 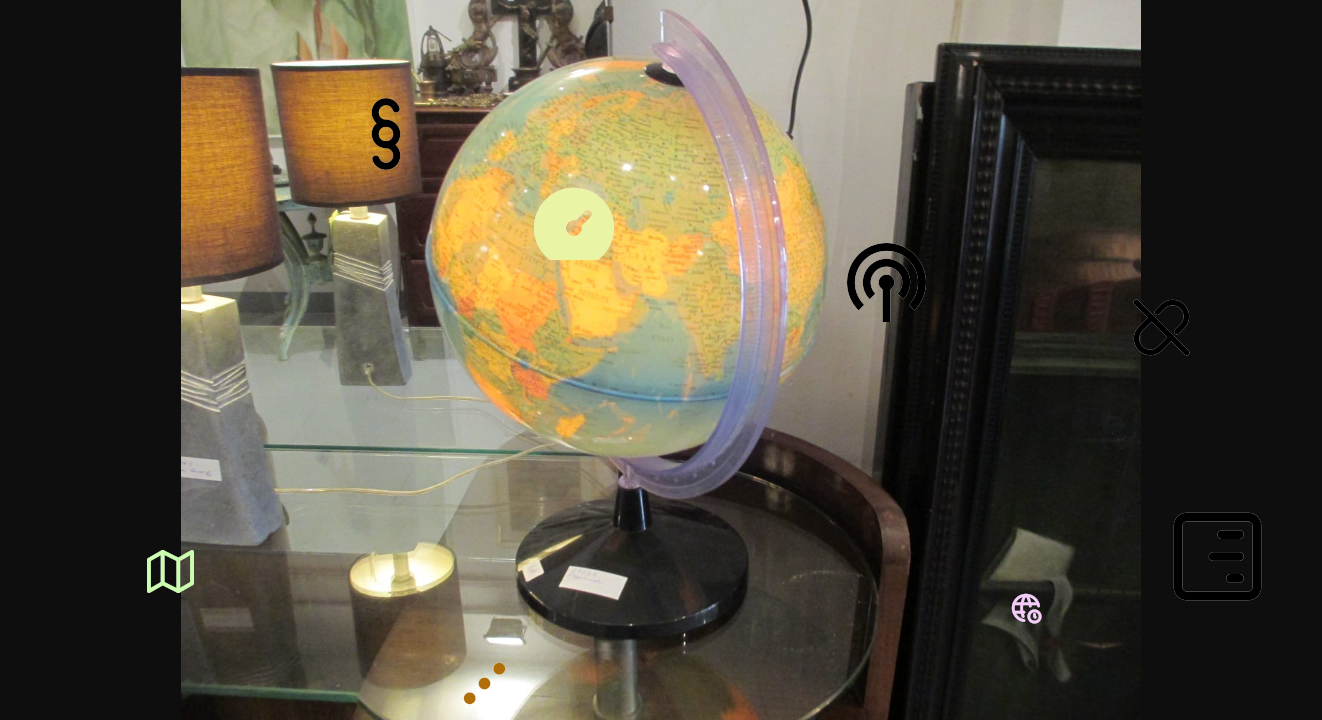 I want to click on align content to the right with full height stretch, so click(x=1217, y=556).